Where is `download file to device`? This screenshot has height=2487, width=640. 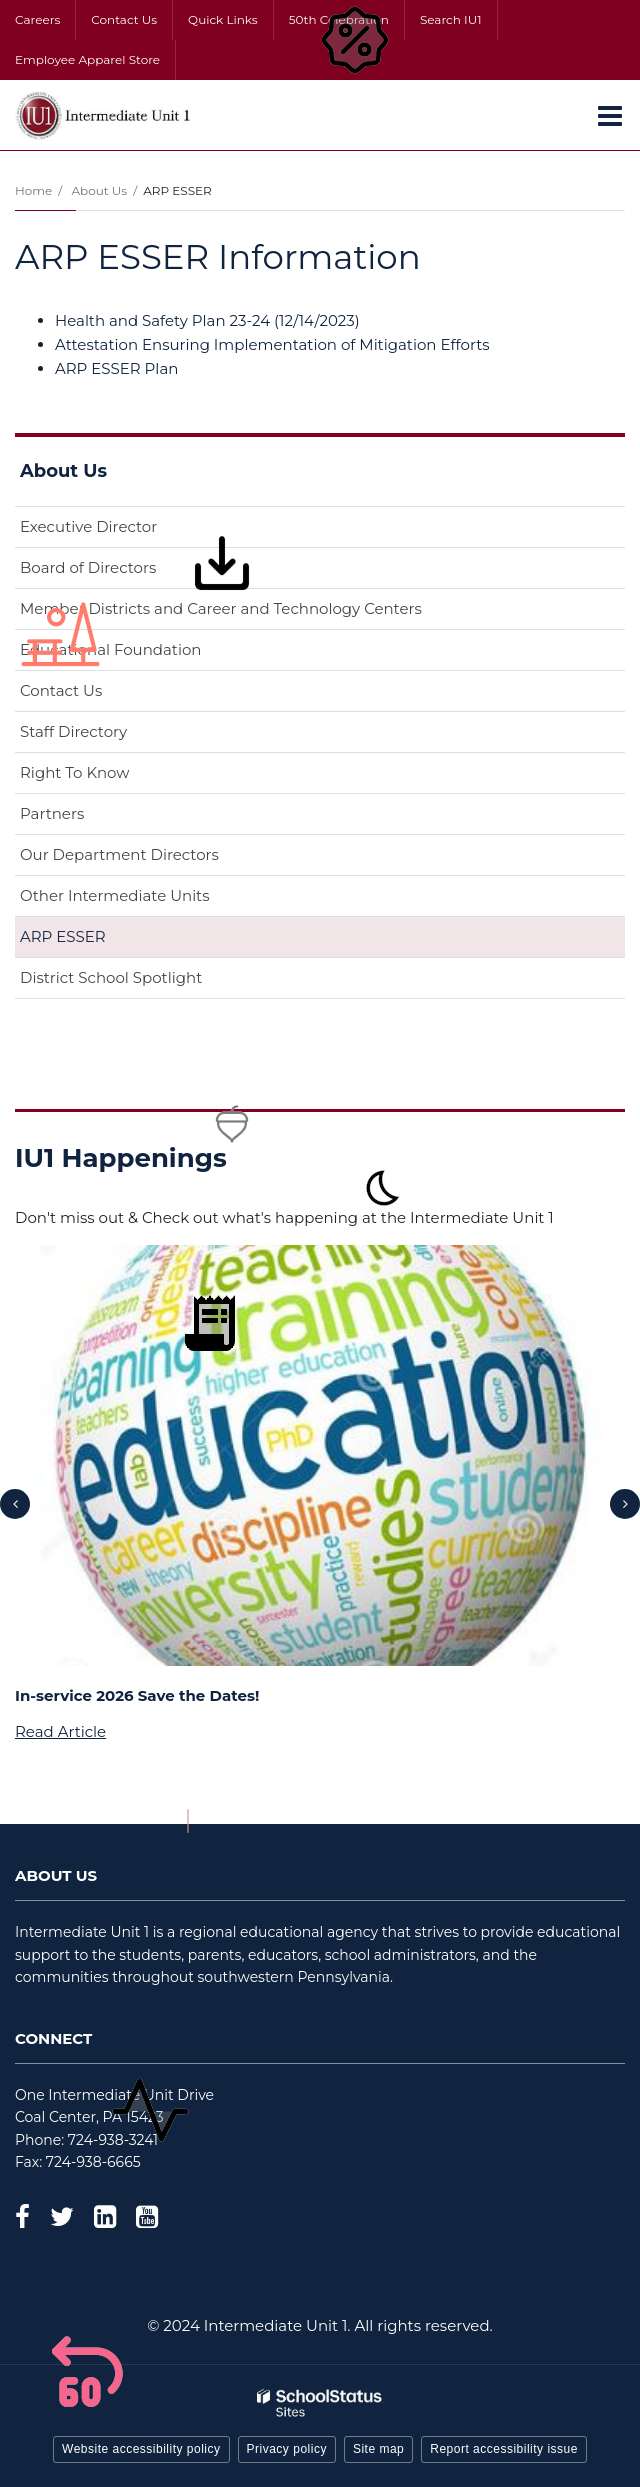 download file to device is located at coordinates (222, 563).